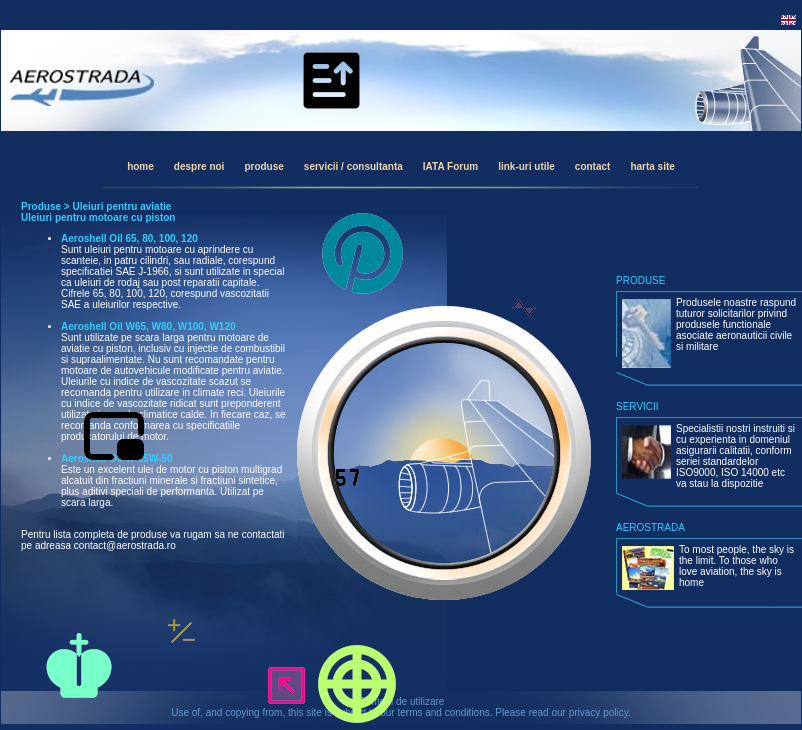 The height and width of the screenshot is (730, 802). I want to click on sort items in descending order, so click(331, 80).